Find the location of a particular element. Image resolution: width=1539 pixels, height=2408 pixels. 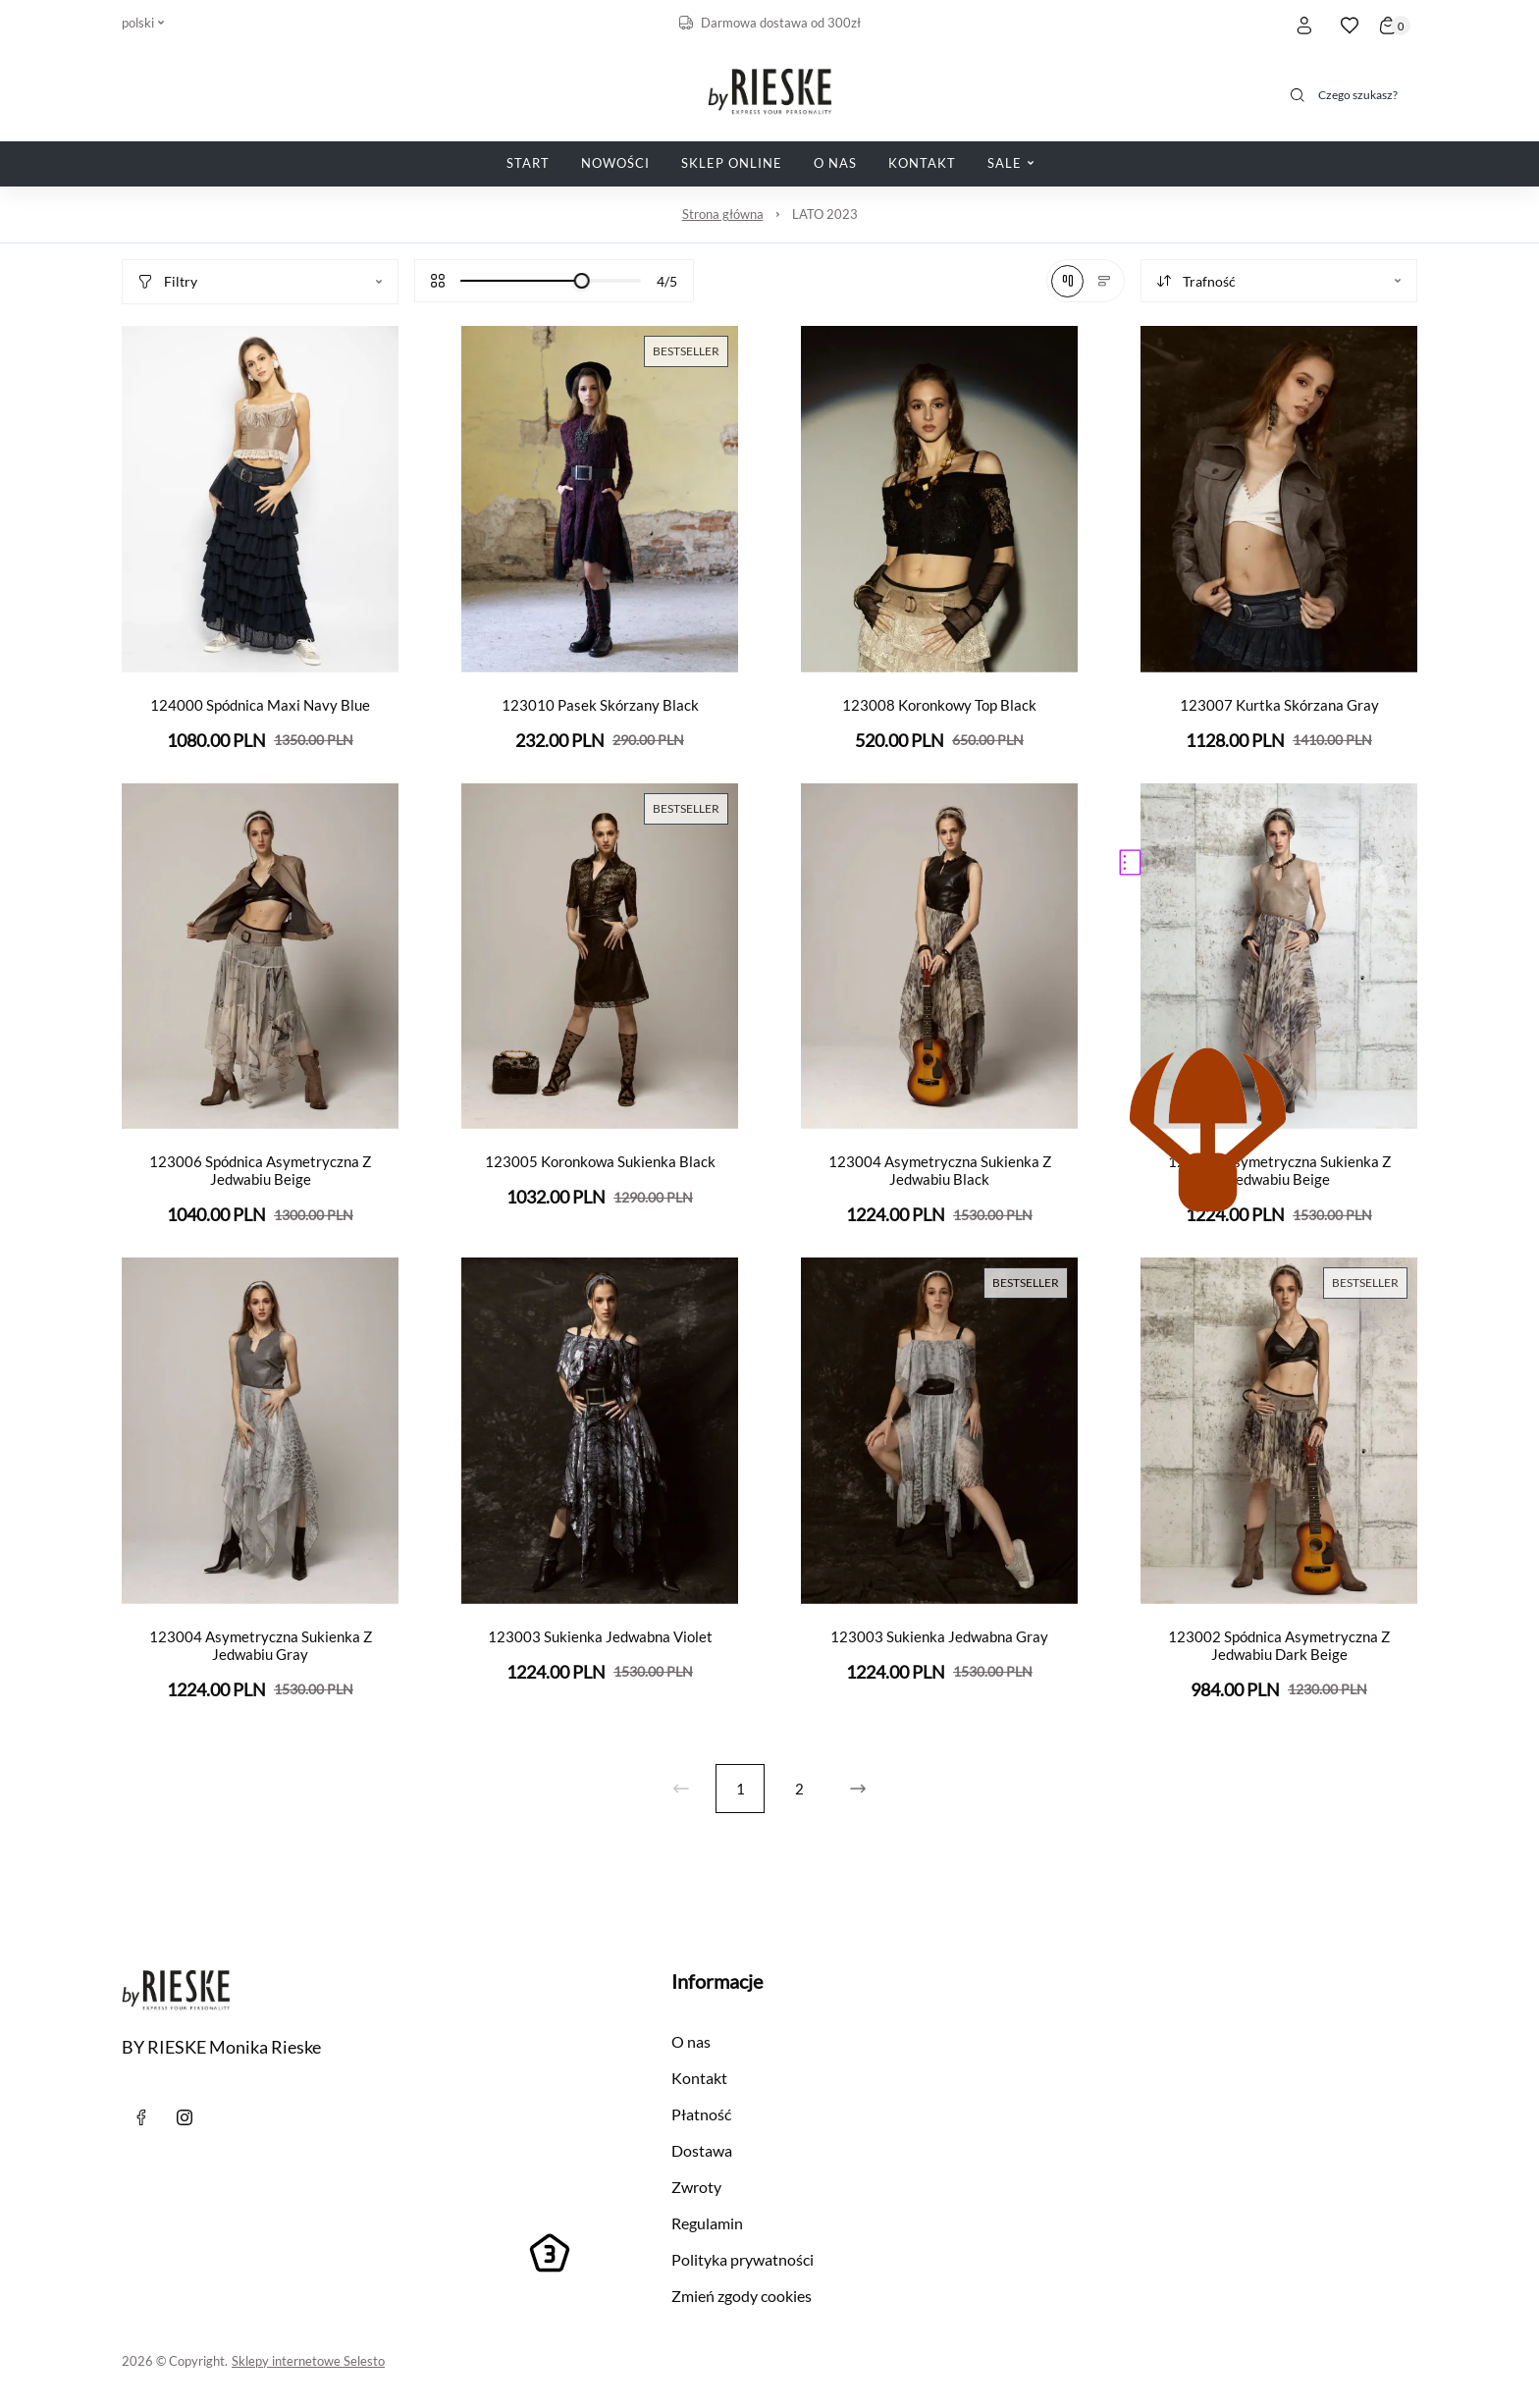

view screenplay or script documents is located at coordinates (1130, 862).